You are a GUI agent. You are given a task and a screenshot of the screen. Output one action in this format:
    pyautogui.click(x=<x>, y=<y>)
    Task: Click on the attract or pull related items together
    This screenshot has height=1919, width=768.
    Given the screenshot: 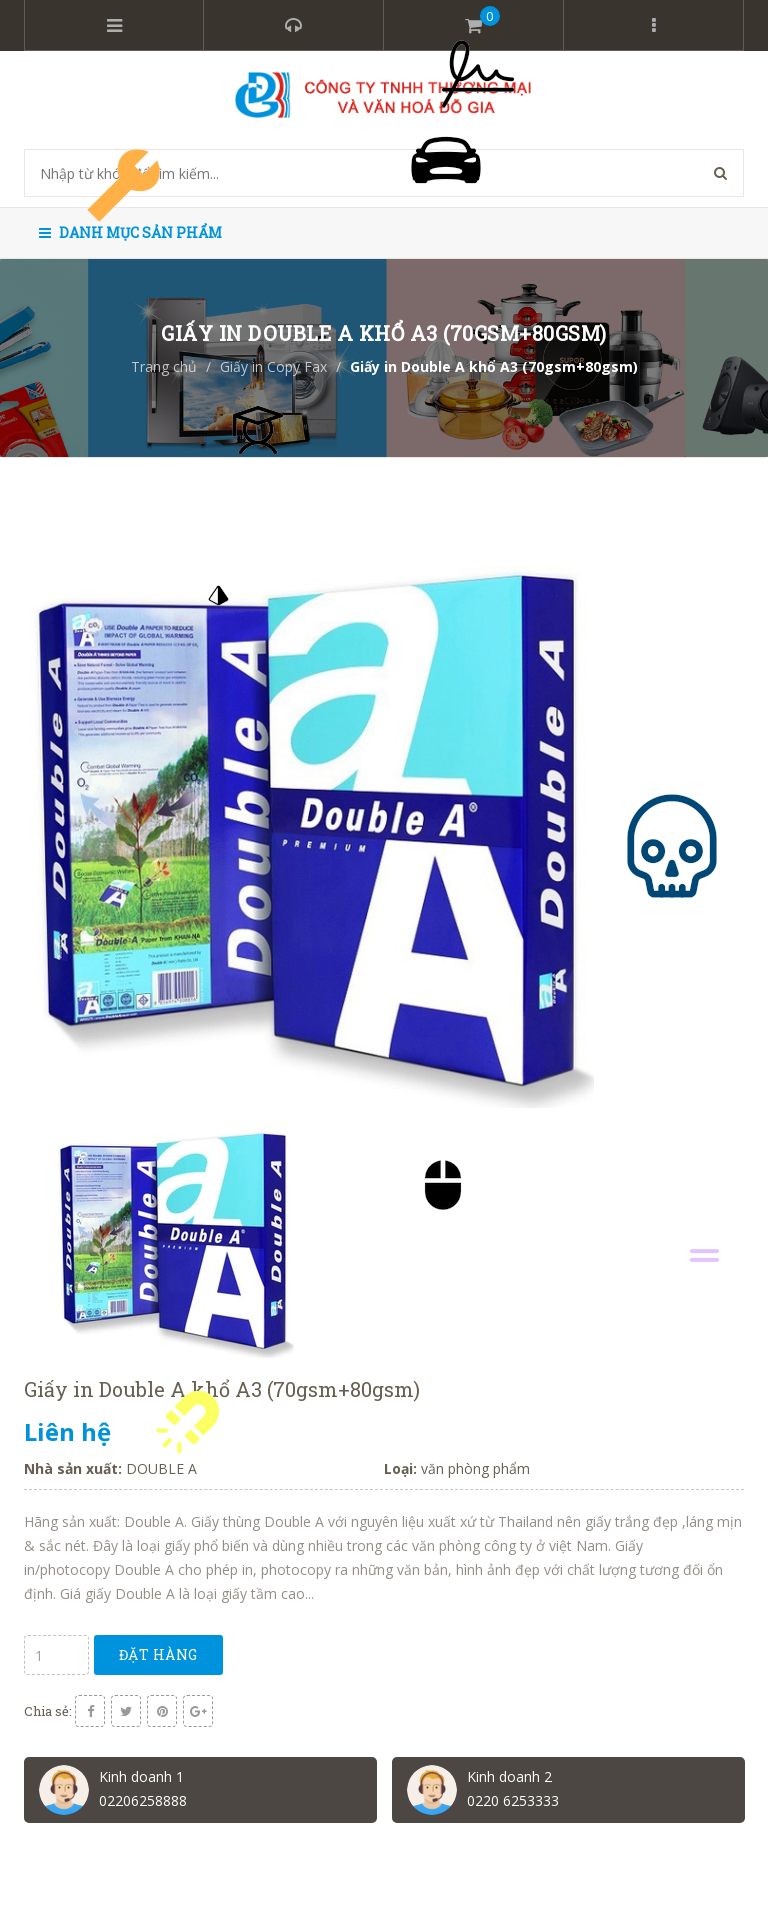 What is the action you would take?
    pyautogui.click(x=188, y=1421)
    